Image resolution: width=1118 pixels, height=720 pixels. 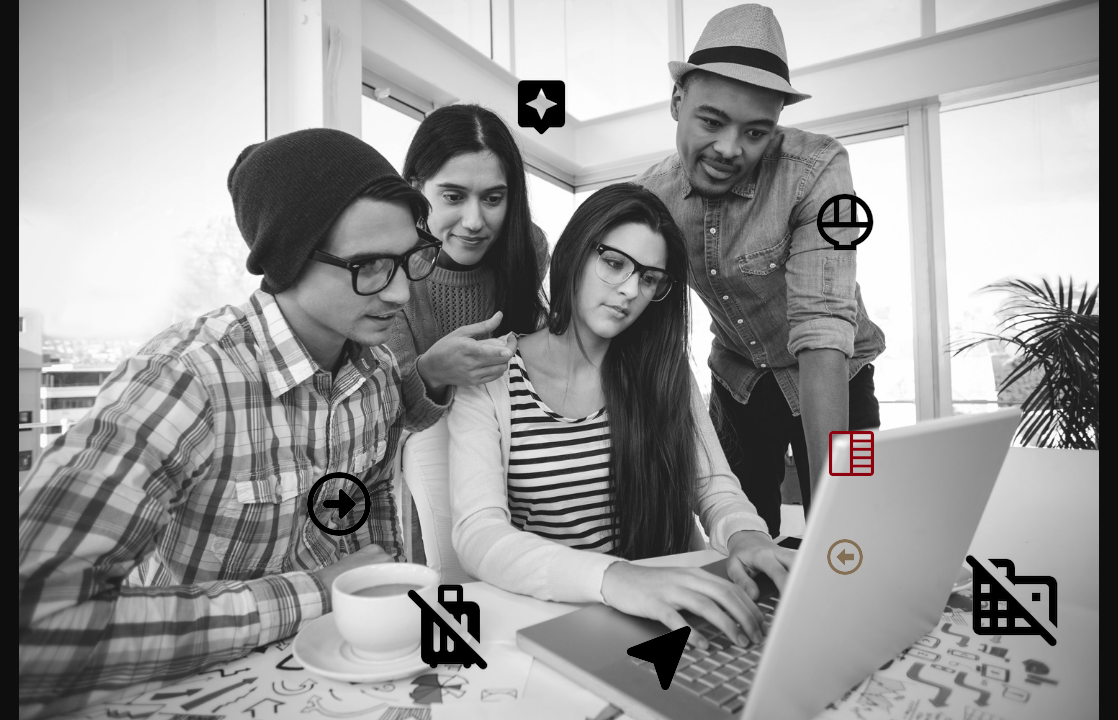 I want to click on toggle half-screen or split view mode, so click(x=851, y=453).